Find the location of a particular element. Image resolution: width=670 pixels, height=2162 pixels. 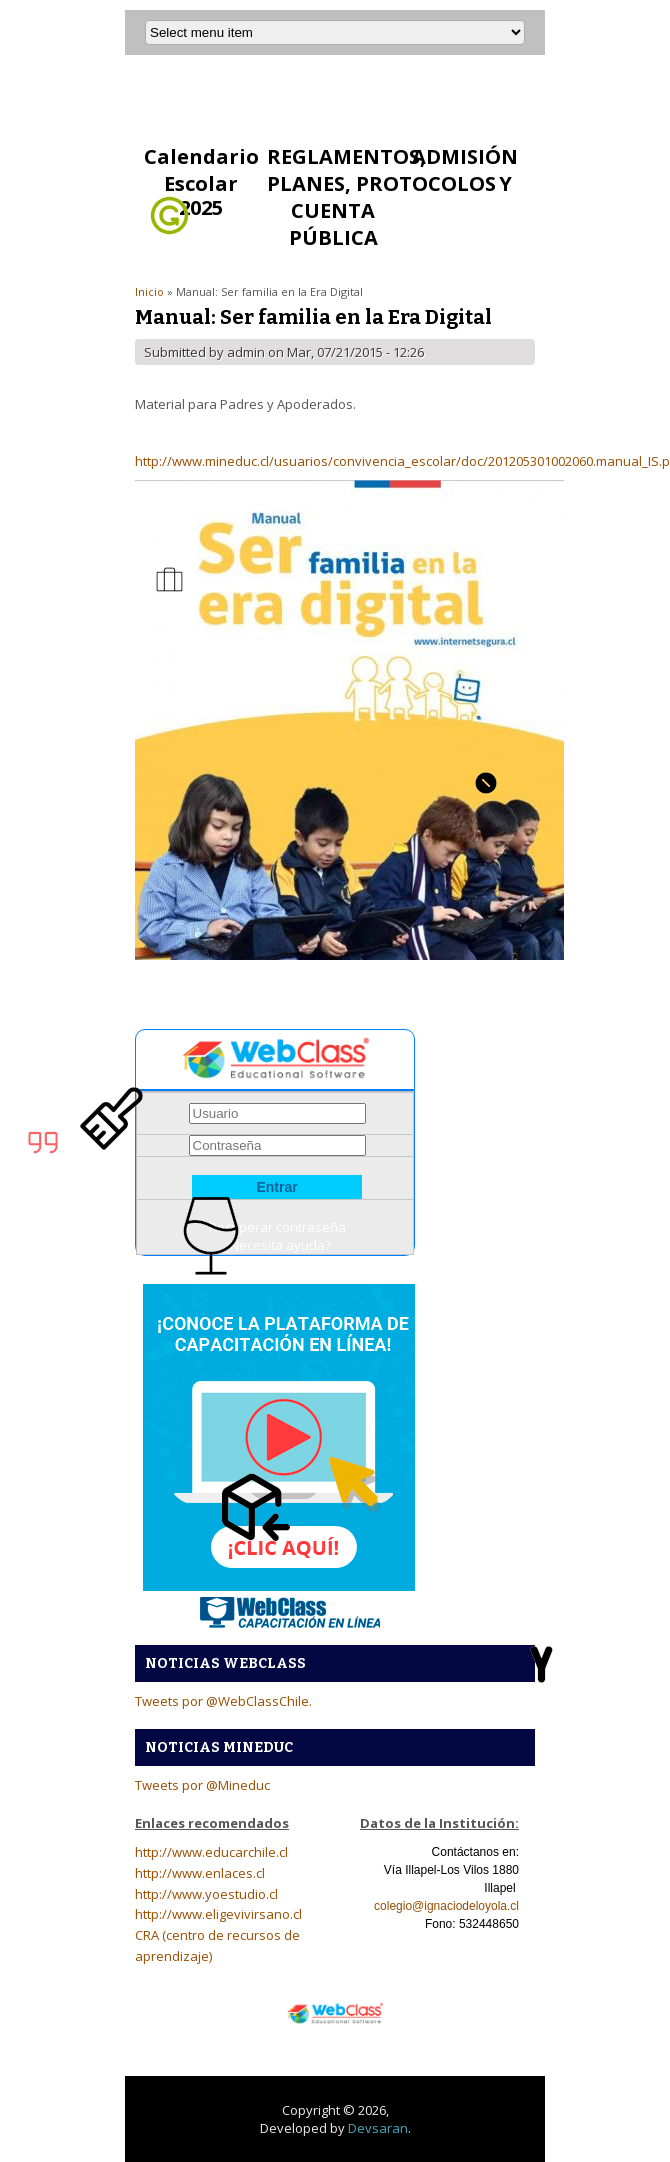

access travel or trip planning features is located at coordinates (169, 580).